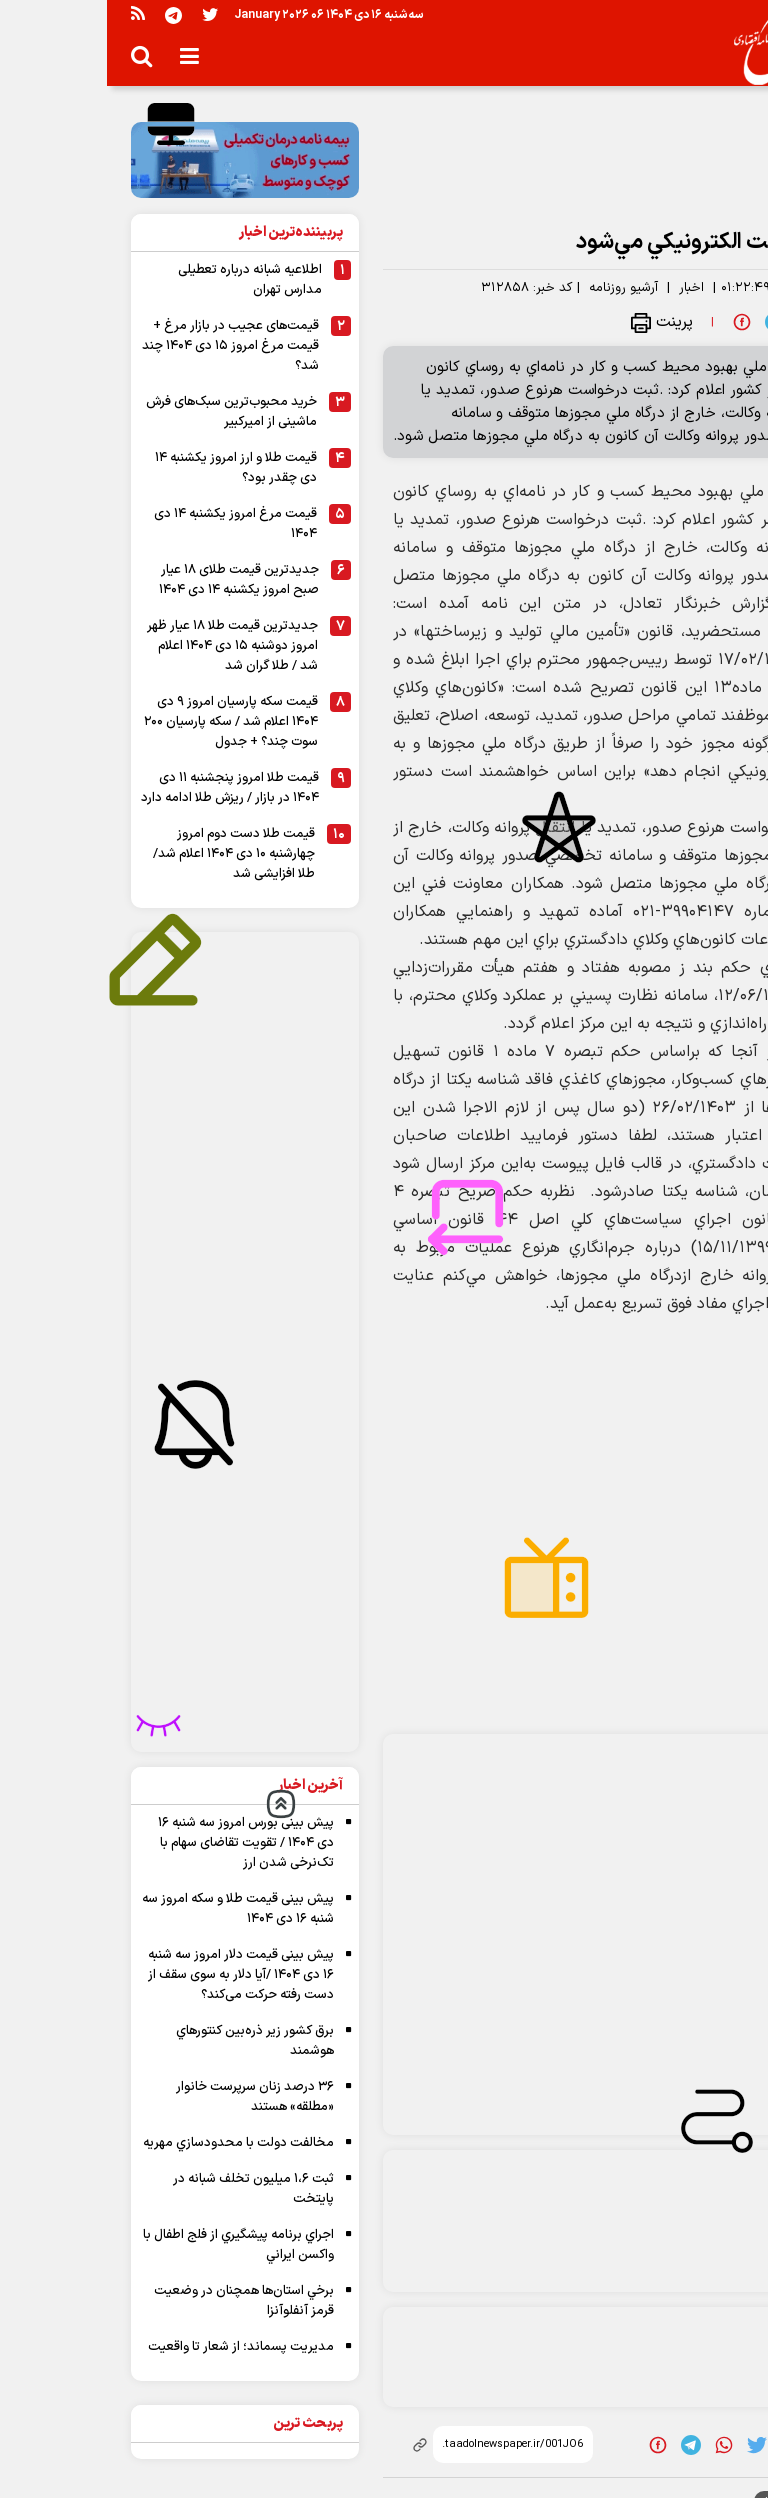 This screenshot has width=768, height=2498. I want to click on mute notifications, so click(195, 1424).